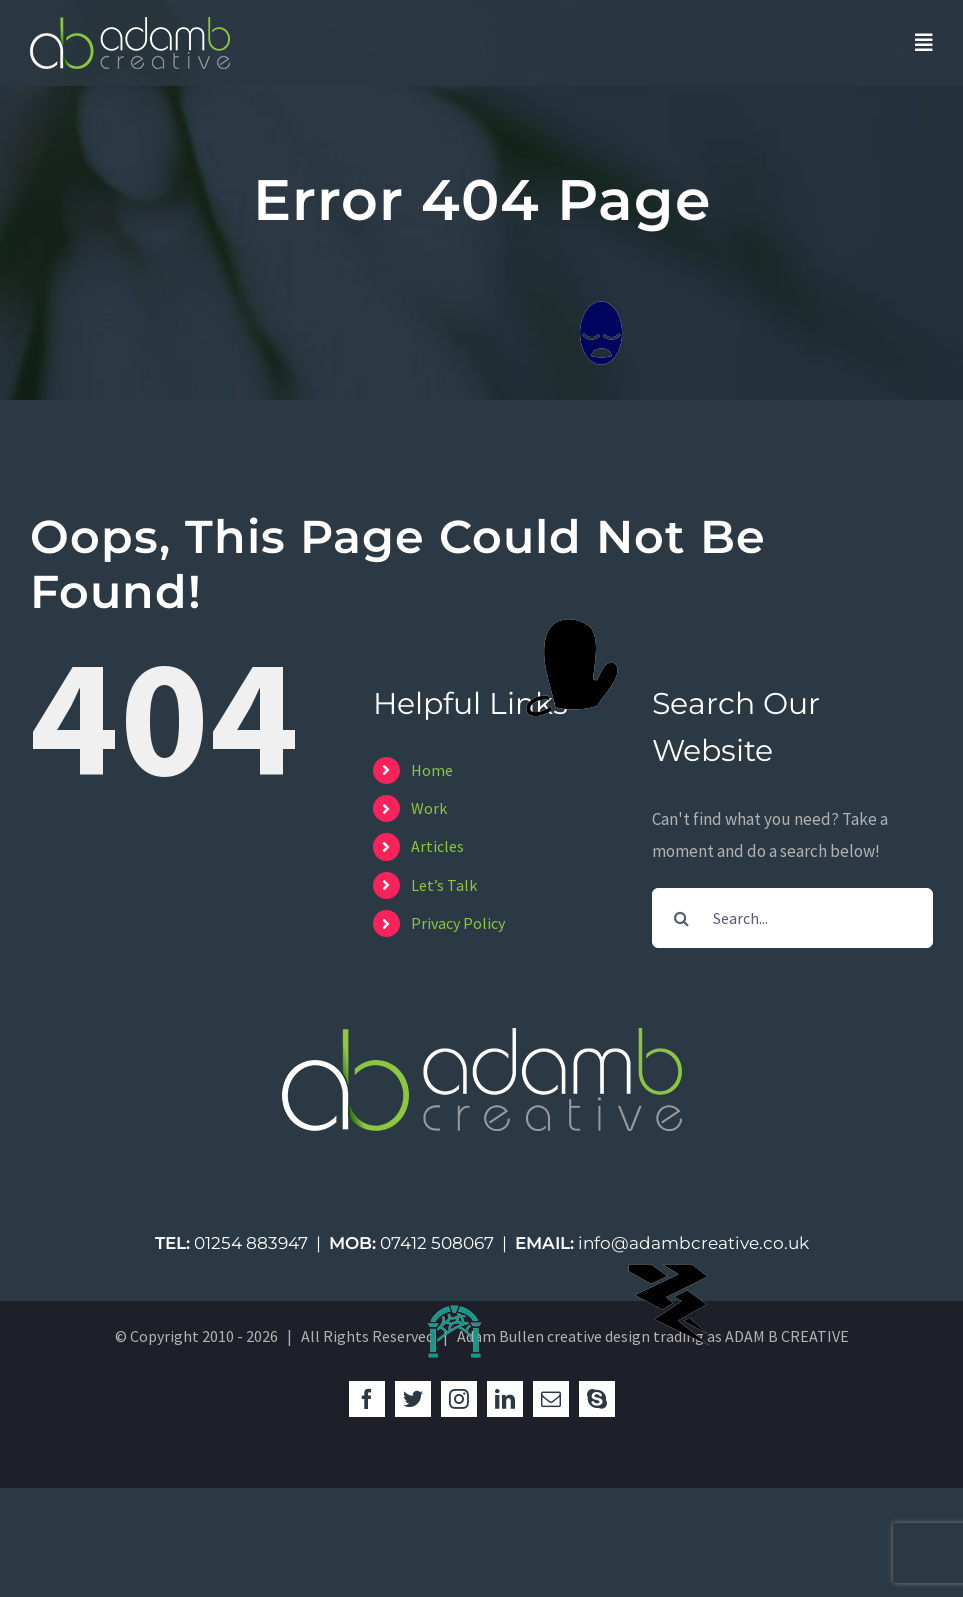  What do you see at coordinates (602, 333) in the screenshot?
I see `indicates a sleepy or drowsy character state` at bounding box center [602, 333].